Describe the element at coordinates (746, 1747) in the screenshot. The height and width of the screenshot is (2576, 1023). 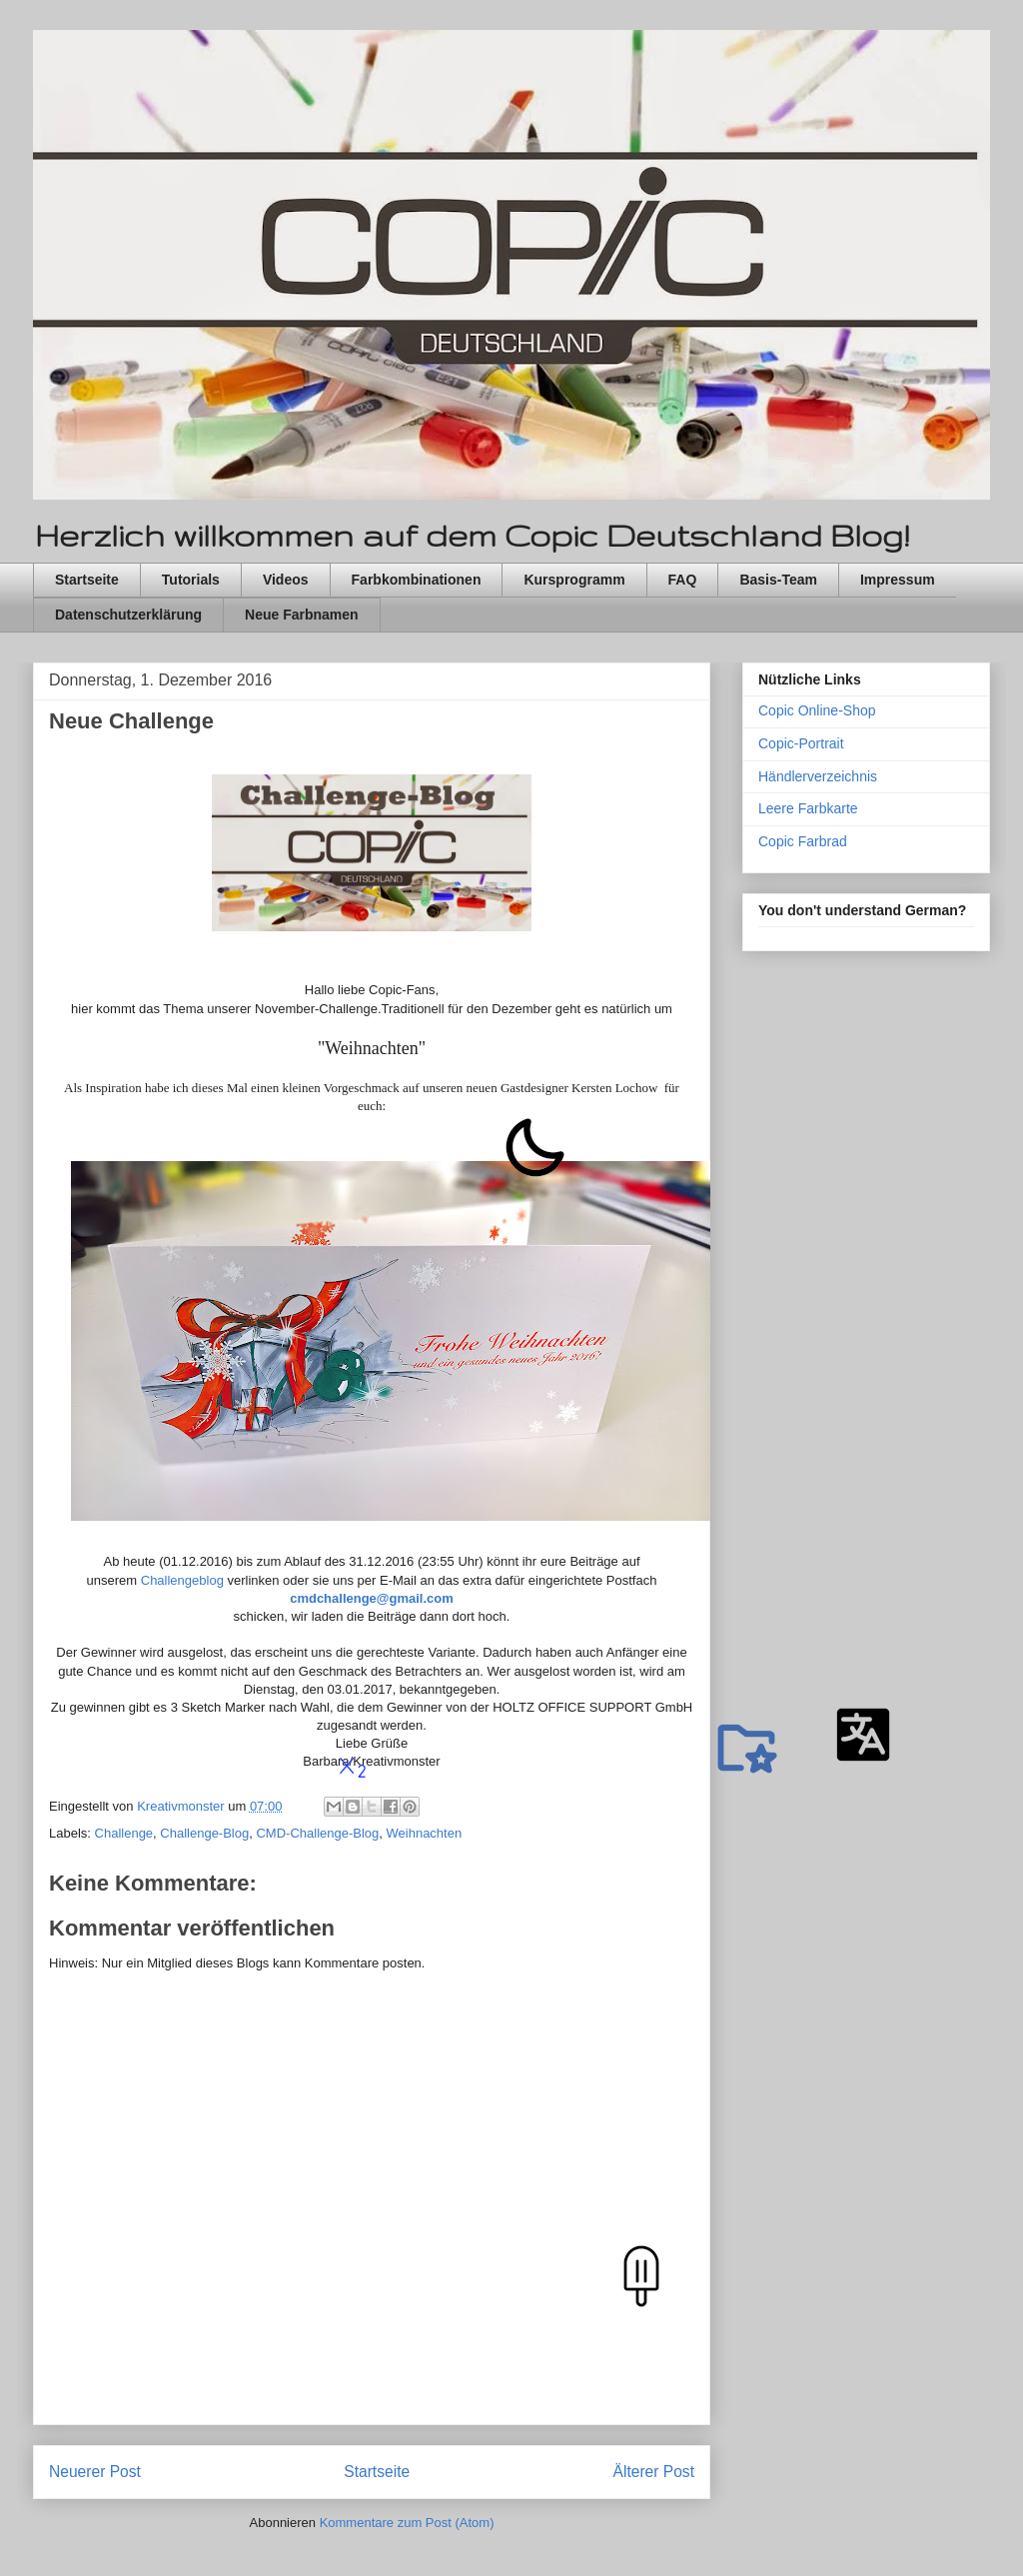
I see `access starred or favorite folders` at that location.